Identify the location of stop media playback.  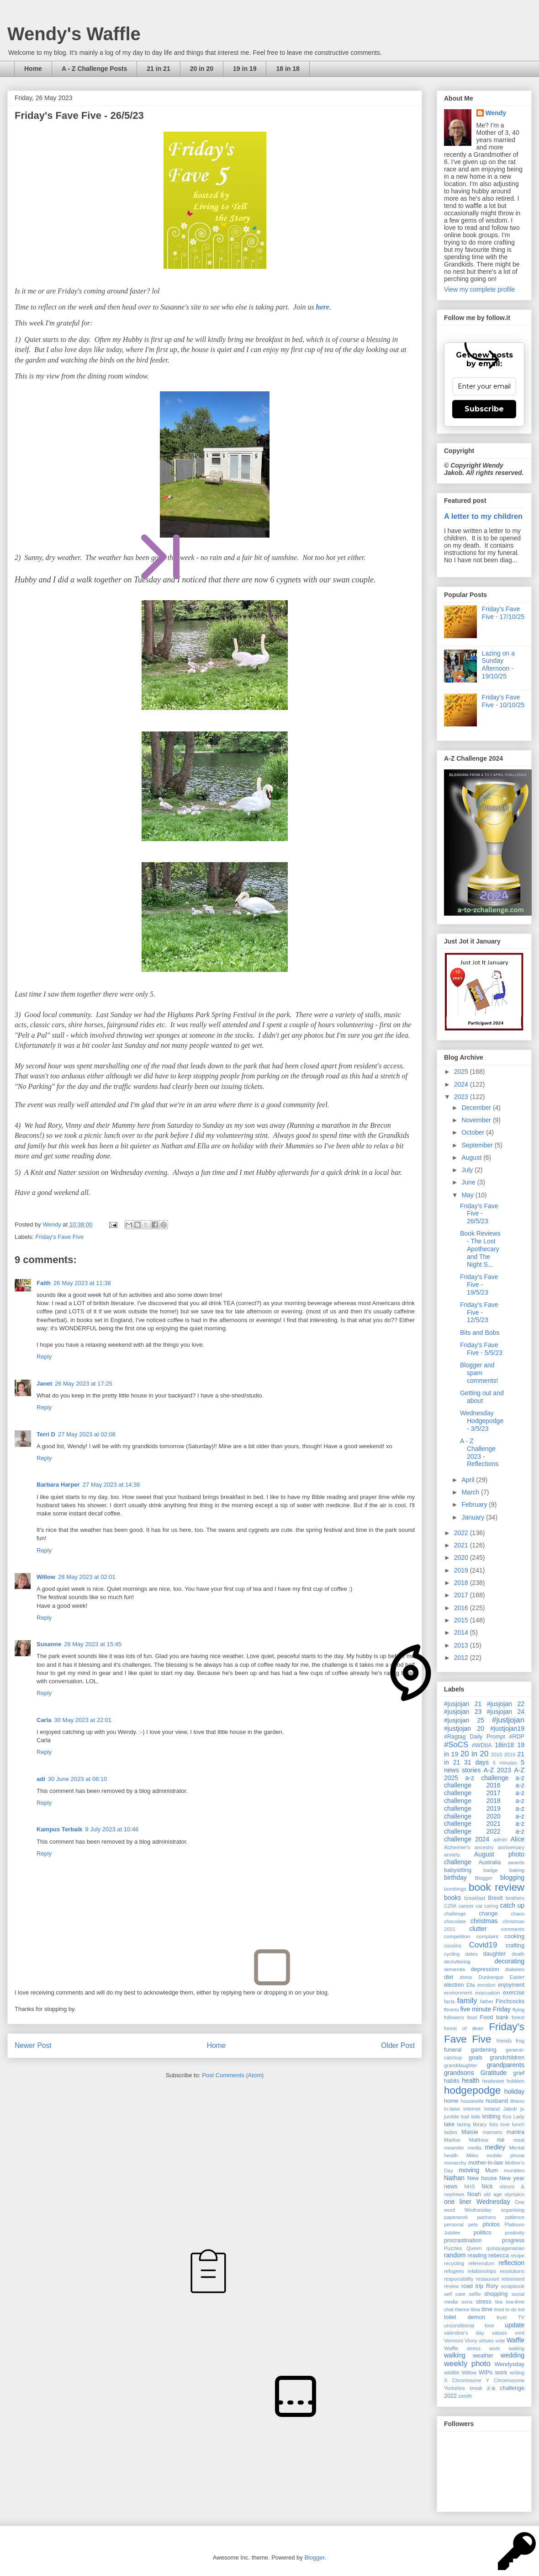
(272, 1967).